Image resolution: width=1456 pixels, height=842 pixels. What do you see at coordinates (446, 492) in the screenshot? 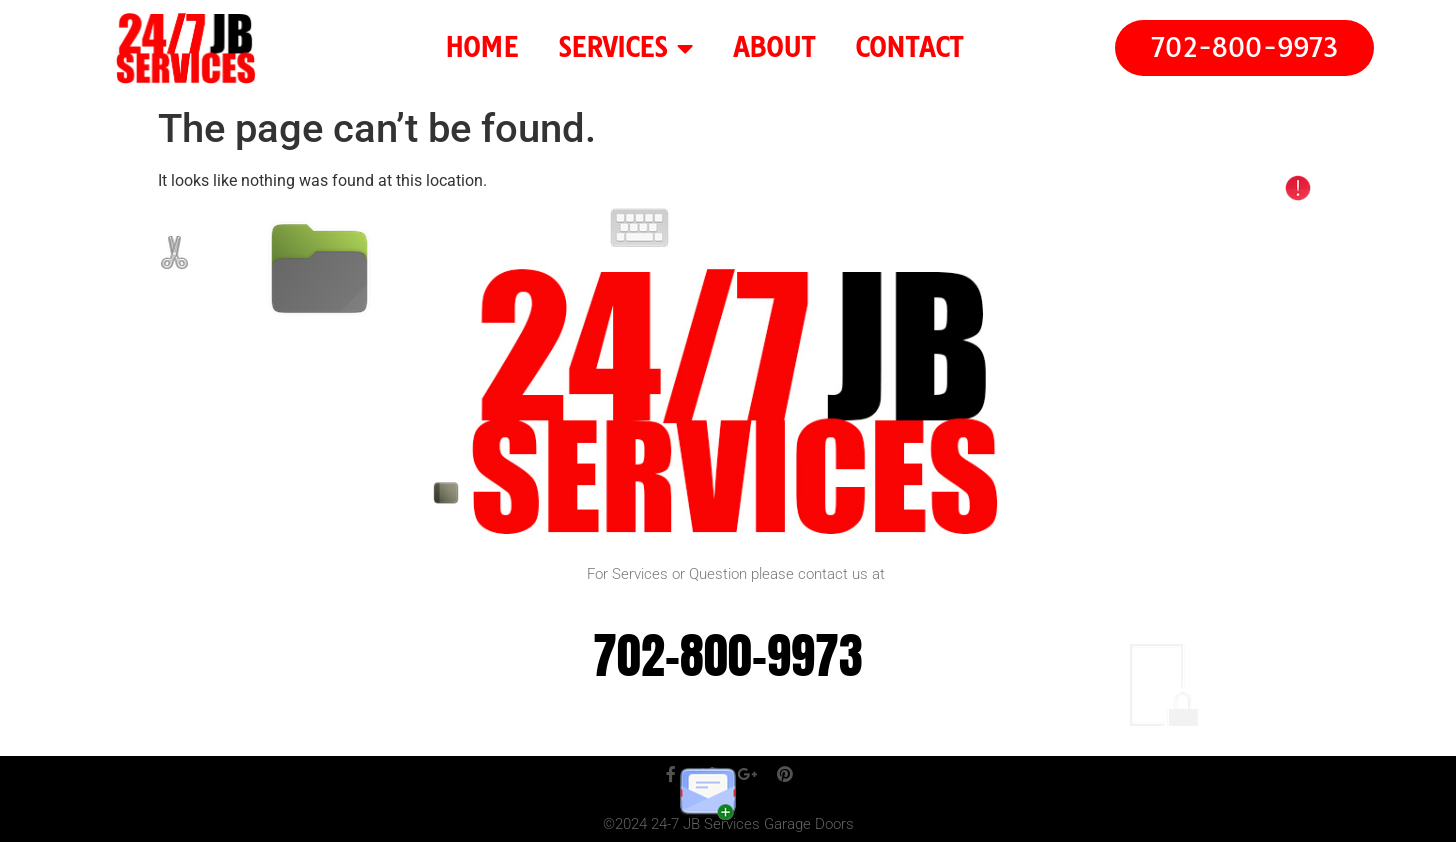
I see `access the desktop folder` at bounding box center [446, 492].